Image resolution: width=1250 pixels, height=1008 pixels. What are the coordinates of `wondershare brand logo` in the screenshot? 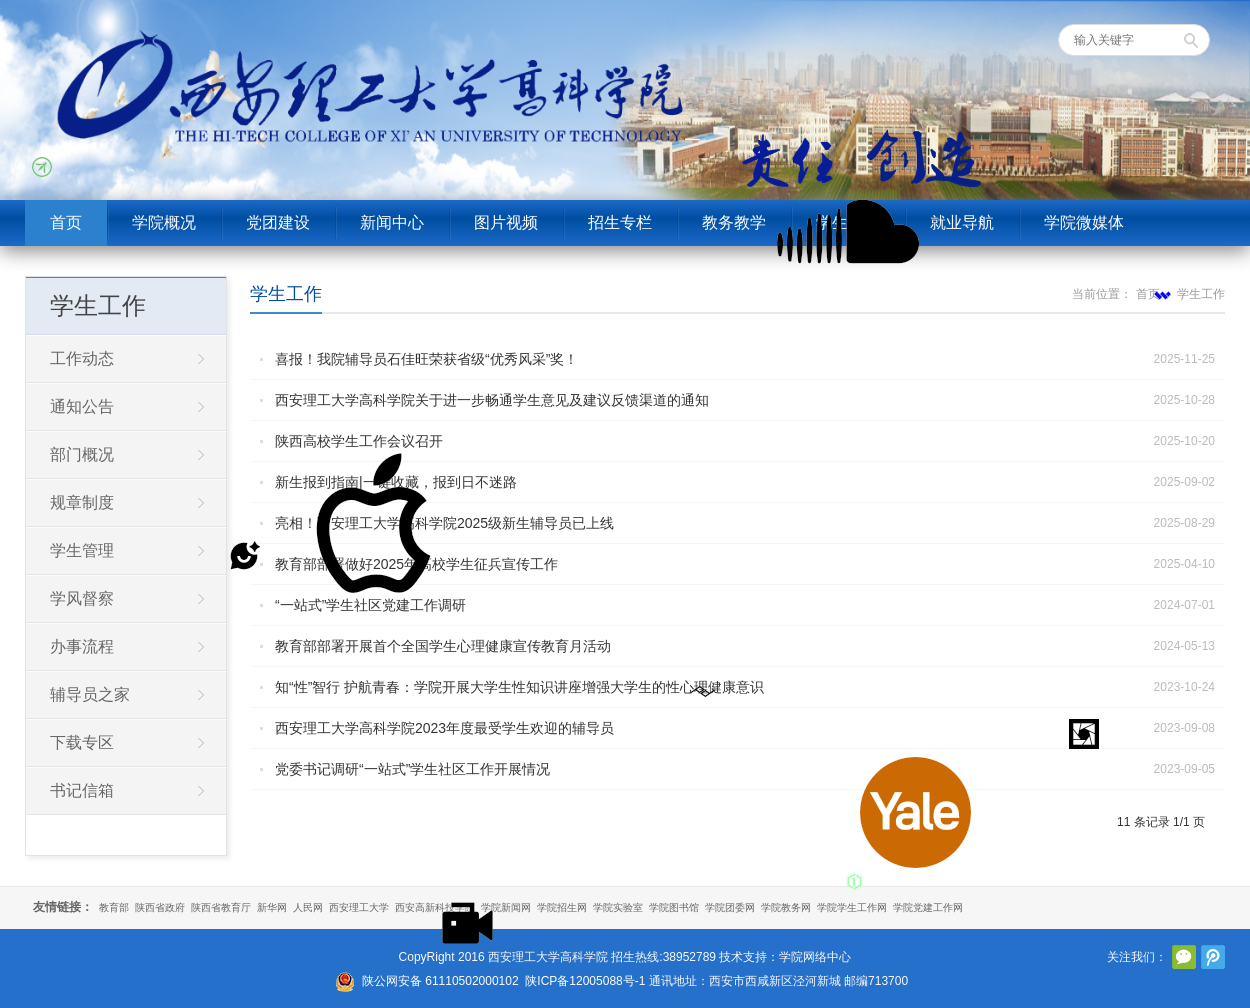 It's located at (1162, 295).